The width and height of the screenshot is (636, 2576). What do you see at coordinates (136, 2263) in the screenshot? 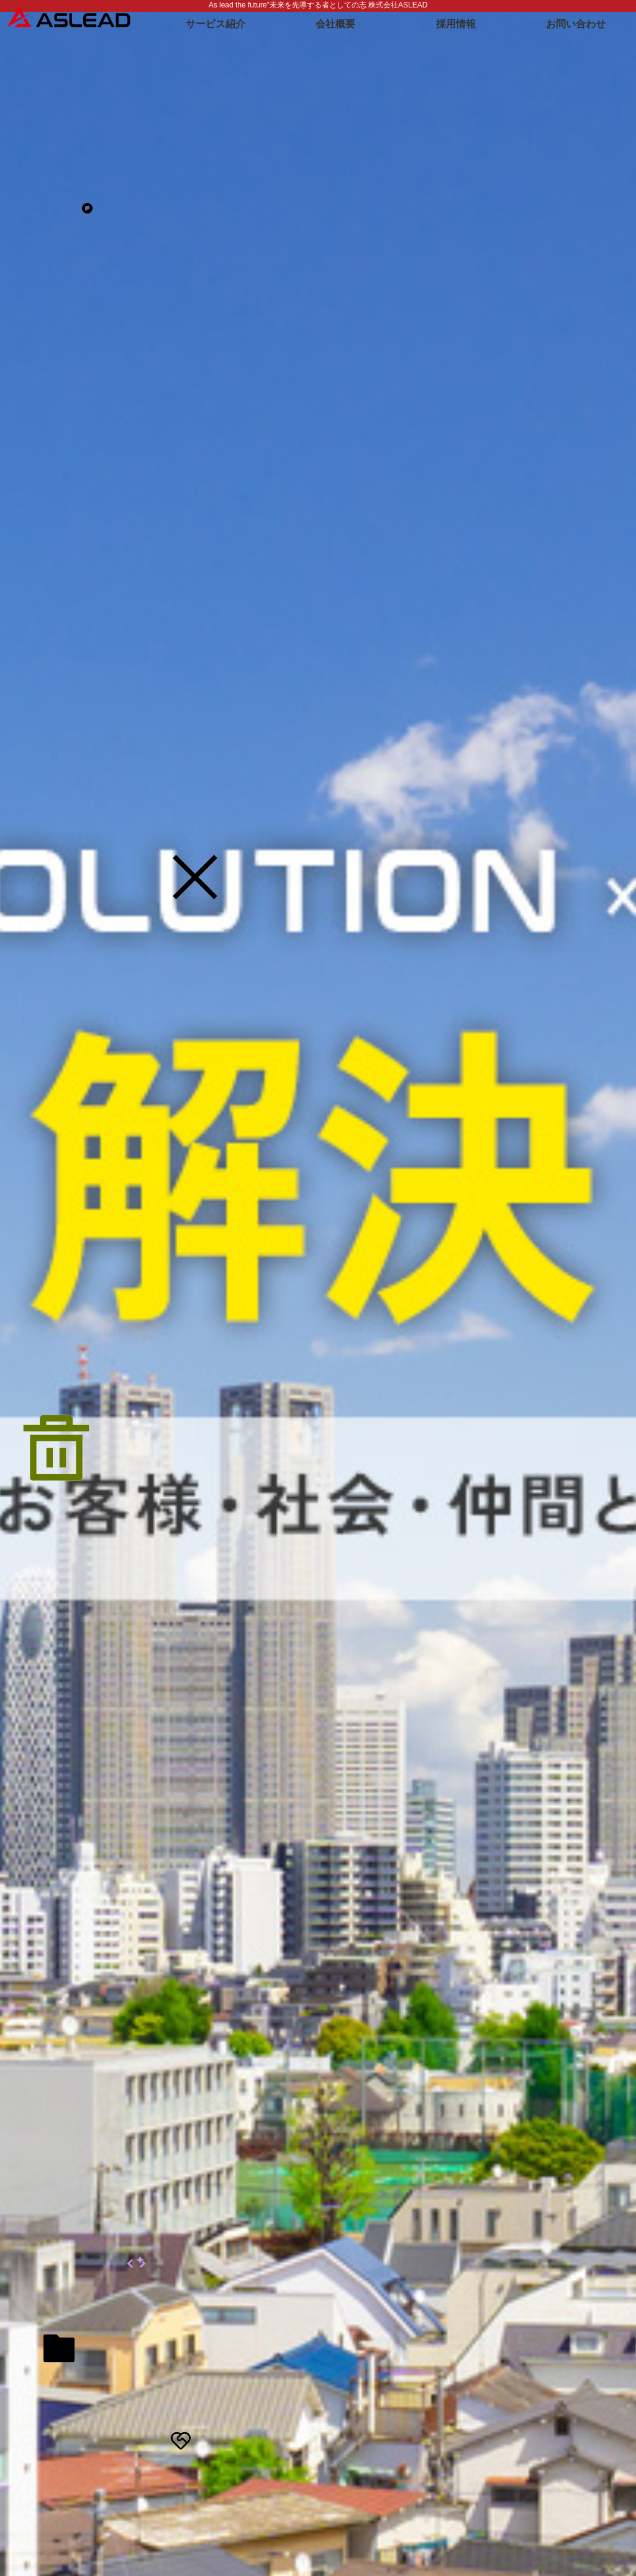
I see `access AI-powered code generation tools` at bounding box center [136, 2263].